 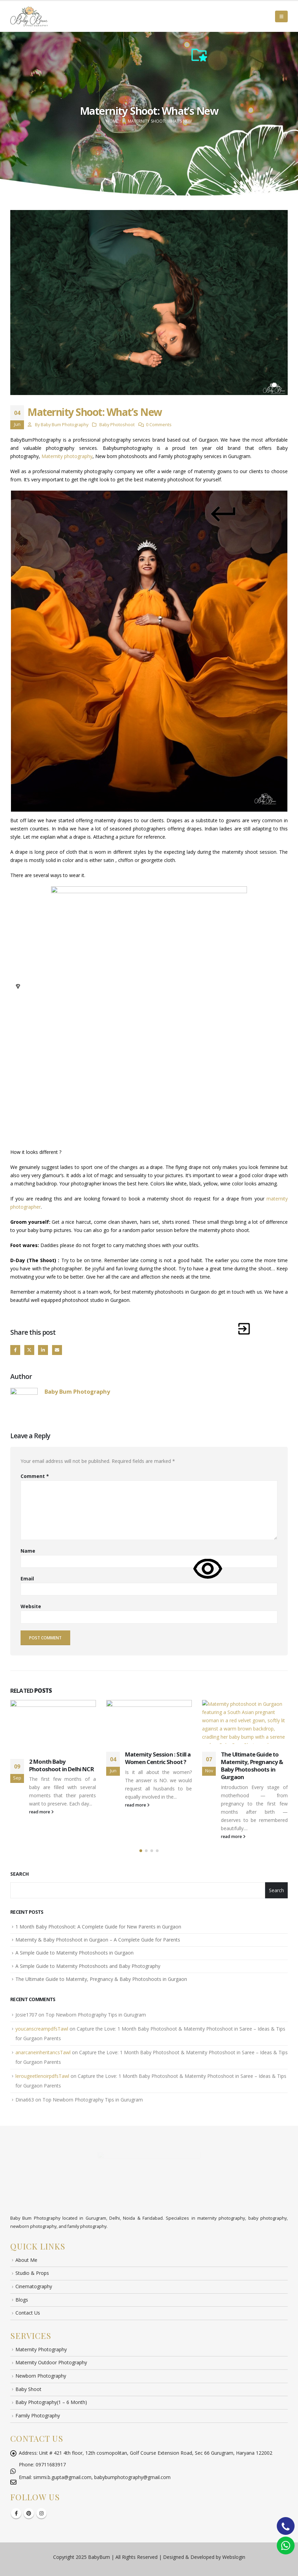 What do you see at coordinates (18, 986) in the screenshot?
I see `find nearby pizza restaurants` at bounding box center [18, 986].